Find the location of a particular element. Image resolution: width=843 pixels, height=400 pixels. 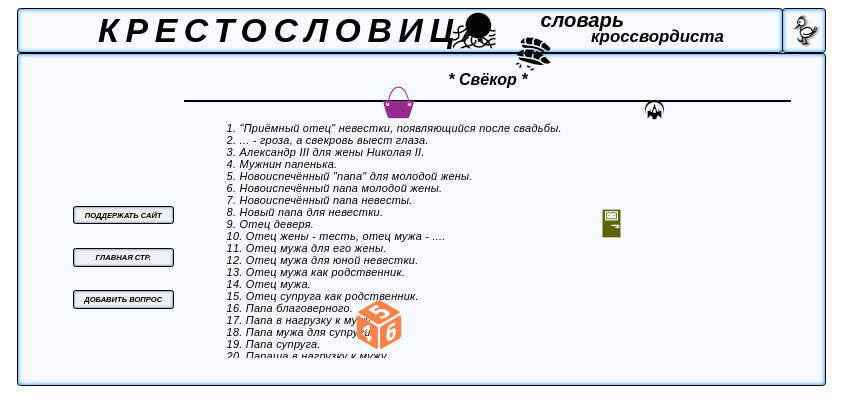

activate forward shield or barrier is located at coordinates (654, 109).